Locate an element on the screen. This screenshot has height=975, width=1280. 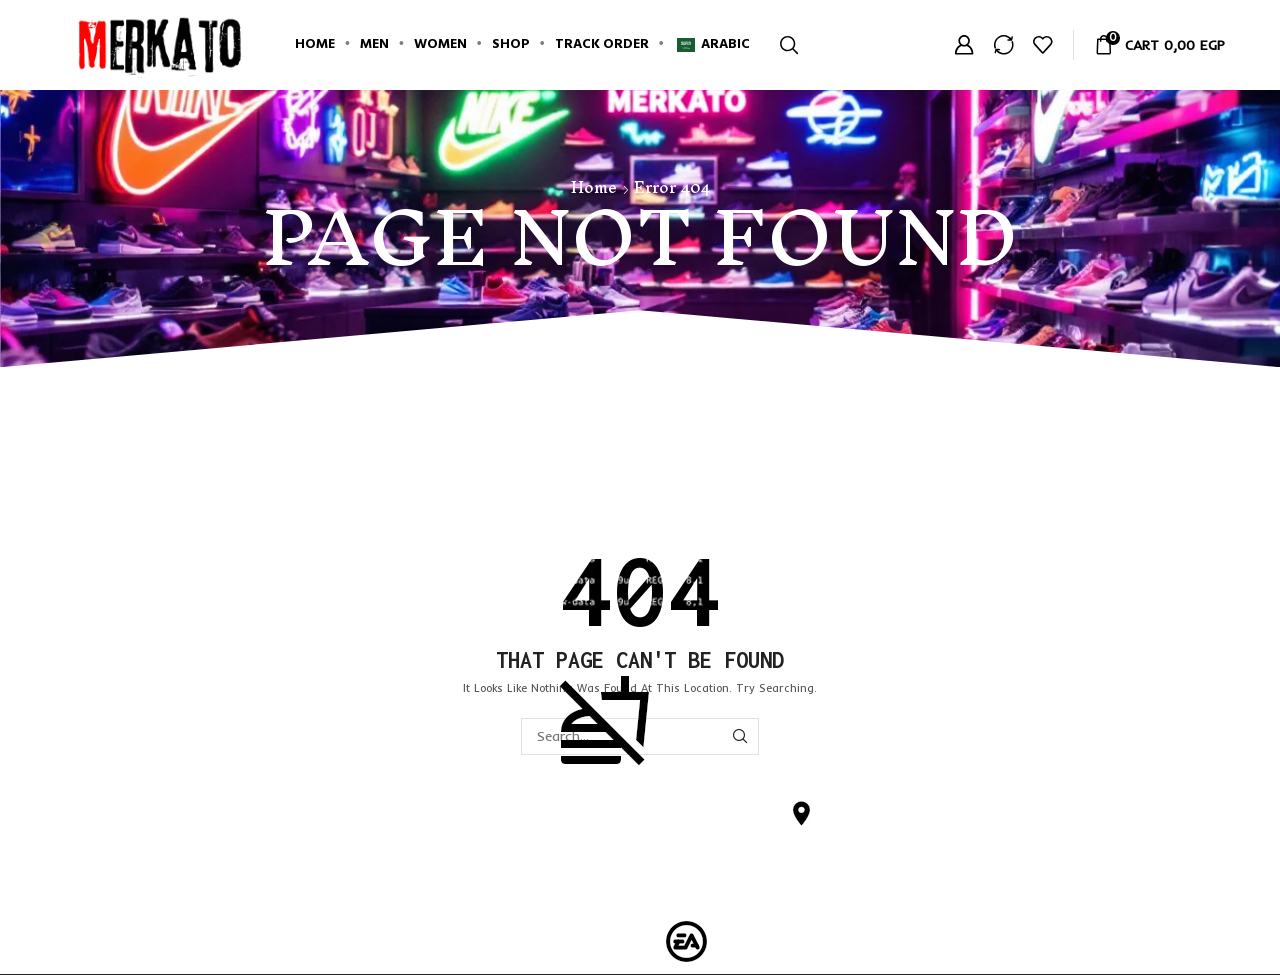
indicates no food allowed in this area is located at coordinates (605, 720).